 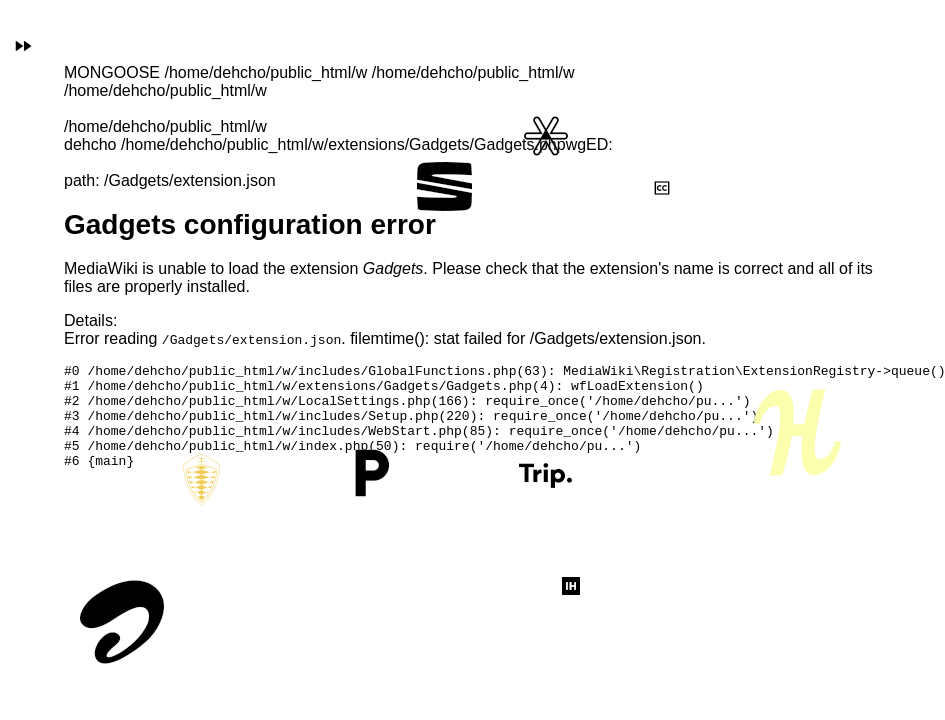 I want to click on SEAT car brand logo, so click(x=444, y=186).